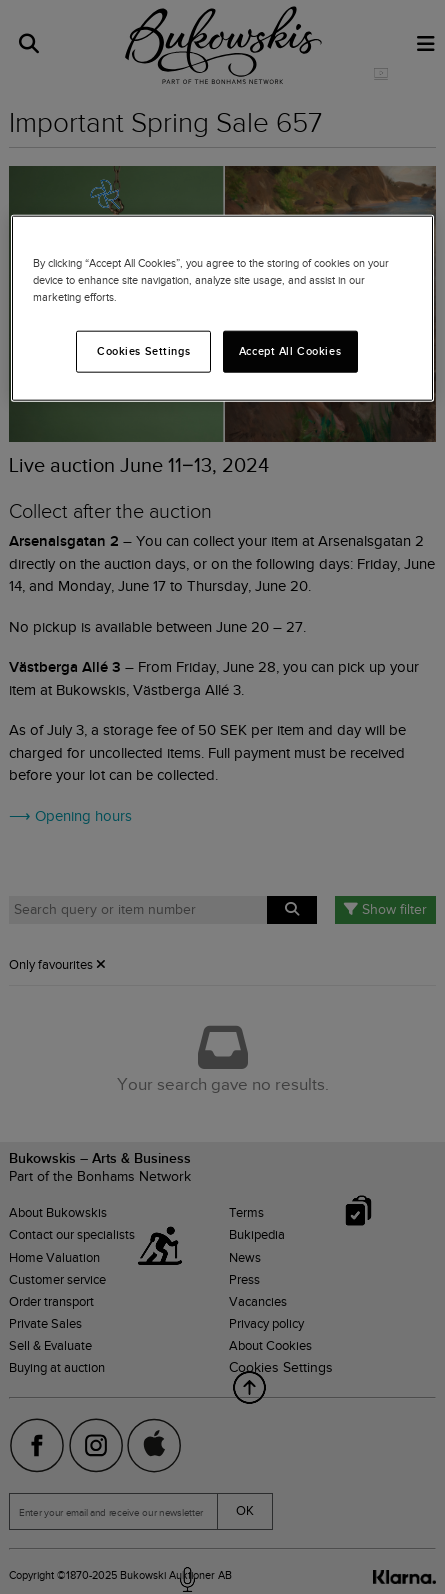 Image resolution: width=445 pixels, height=1594 pixels. Describe the element at coordinates (381, 74) in the screenshot. I see `play or watch a video` at that location.